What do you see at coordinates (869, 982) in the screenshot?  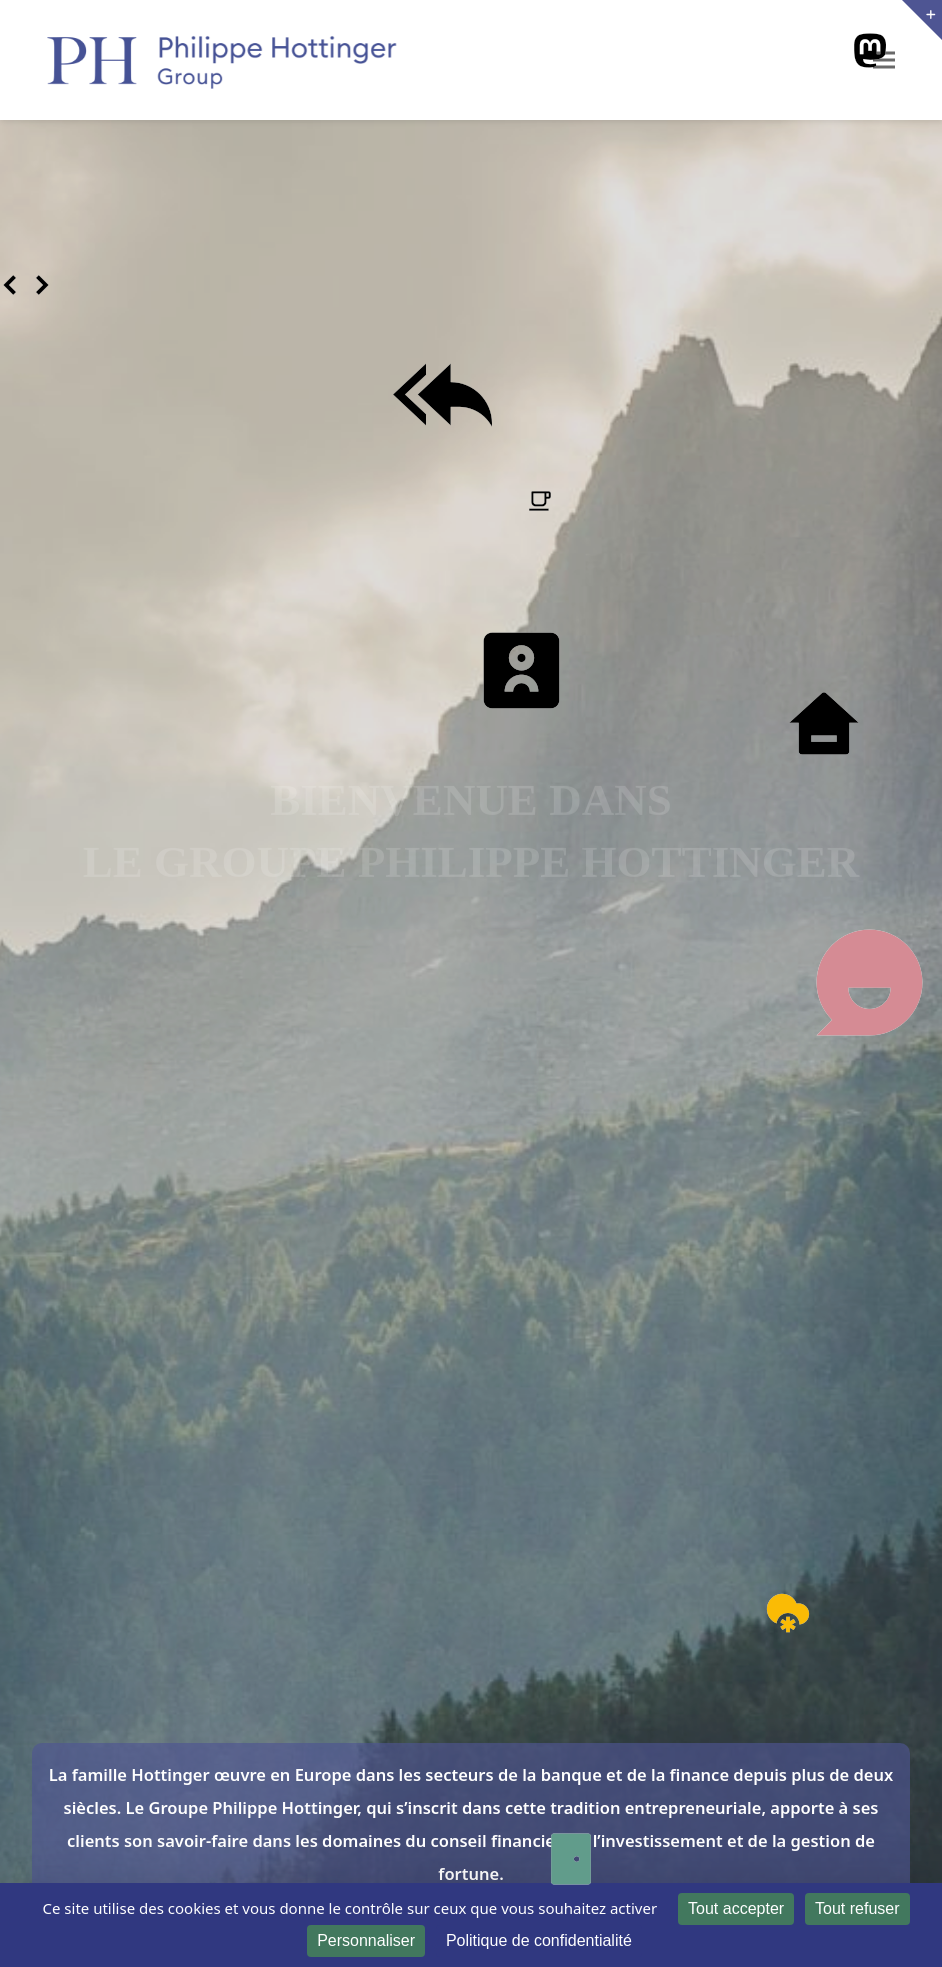 I see `open chat with friendly support` at bounding box center [869, 982].